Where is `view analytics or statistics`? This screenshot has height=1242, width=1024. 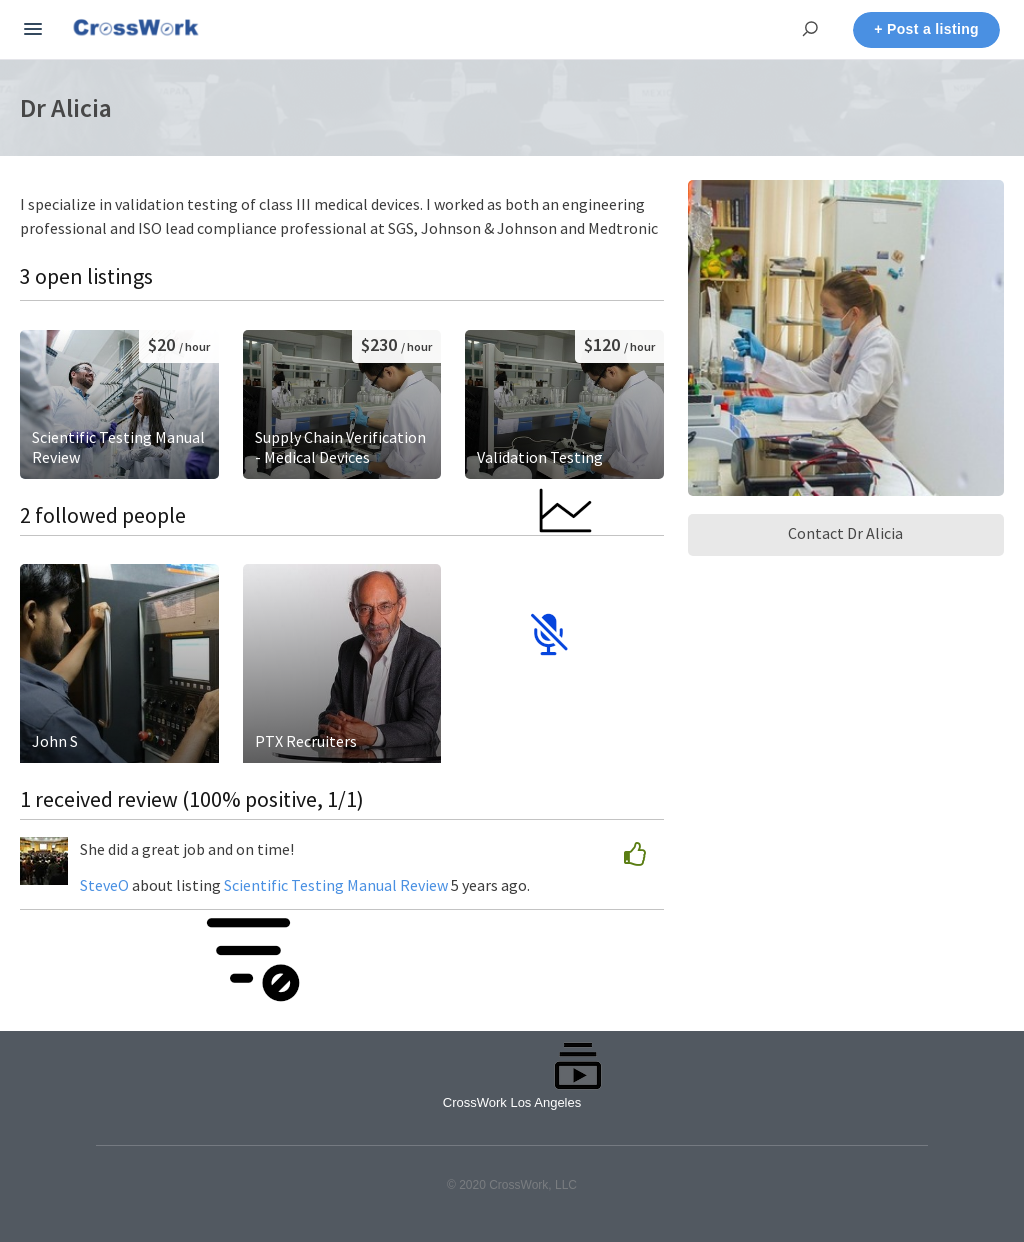 view analytics or statistics is located at coordinates (565, 510).